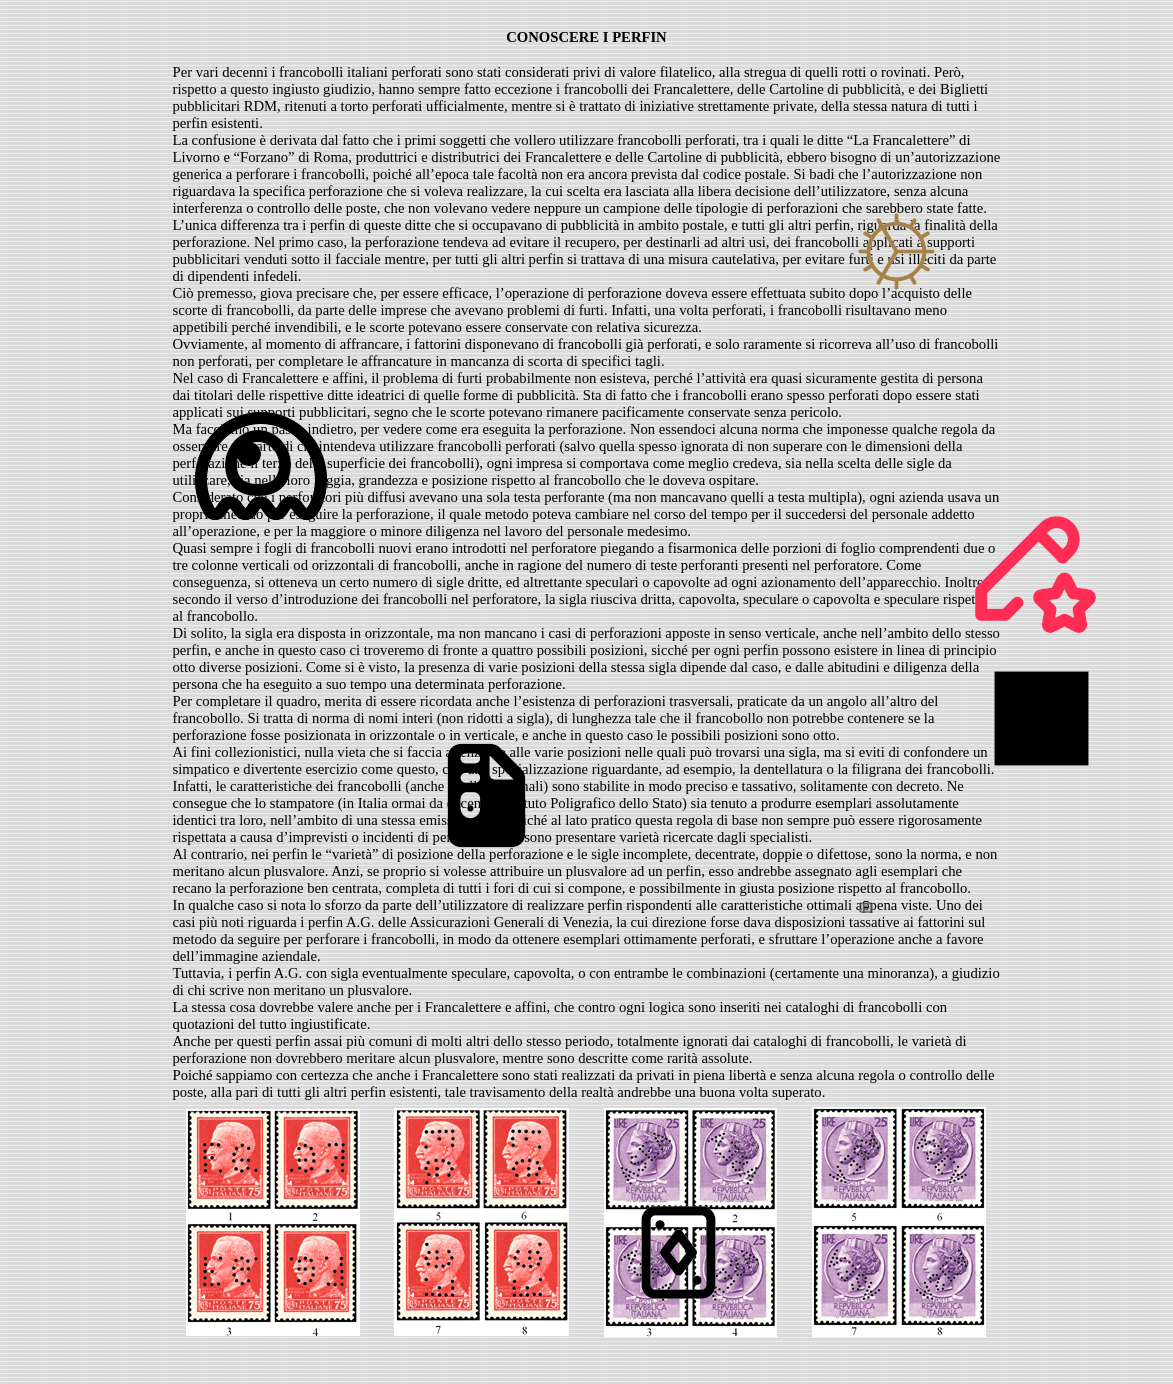 The image size is (1173, 1384). Describe the element at coordinates (896, 251) in the screenshot. I see `access settings or preferences` at that location.